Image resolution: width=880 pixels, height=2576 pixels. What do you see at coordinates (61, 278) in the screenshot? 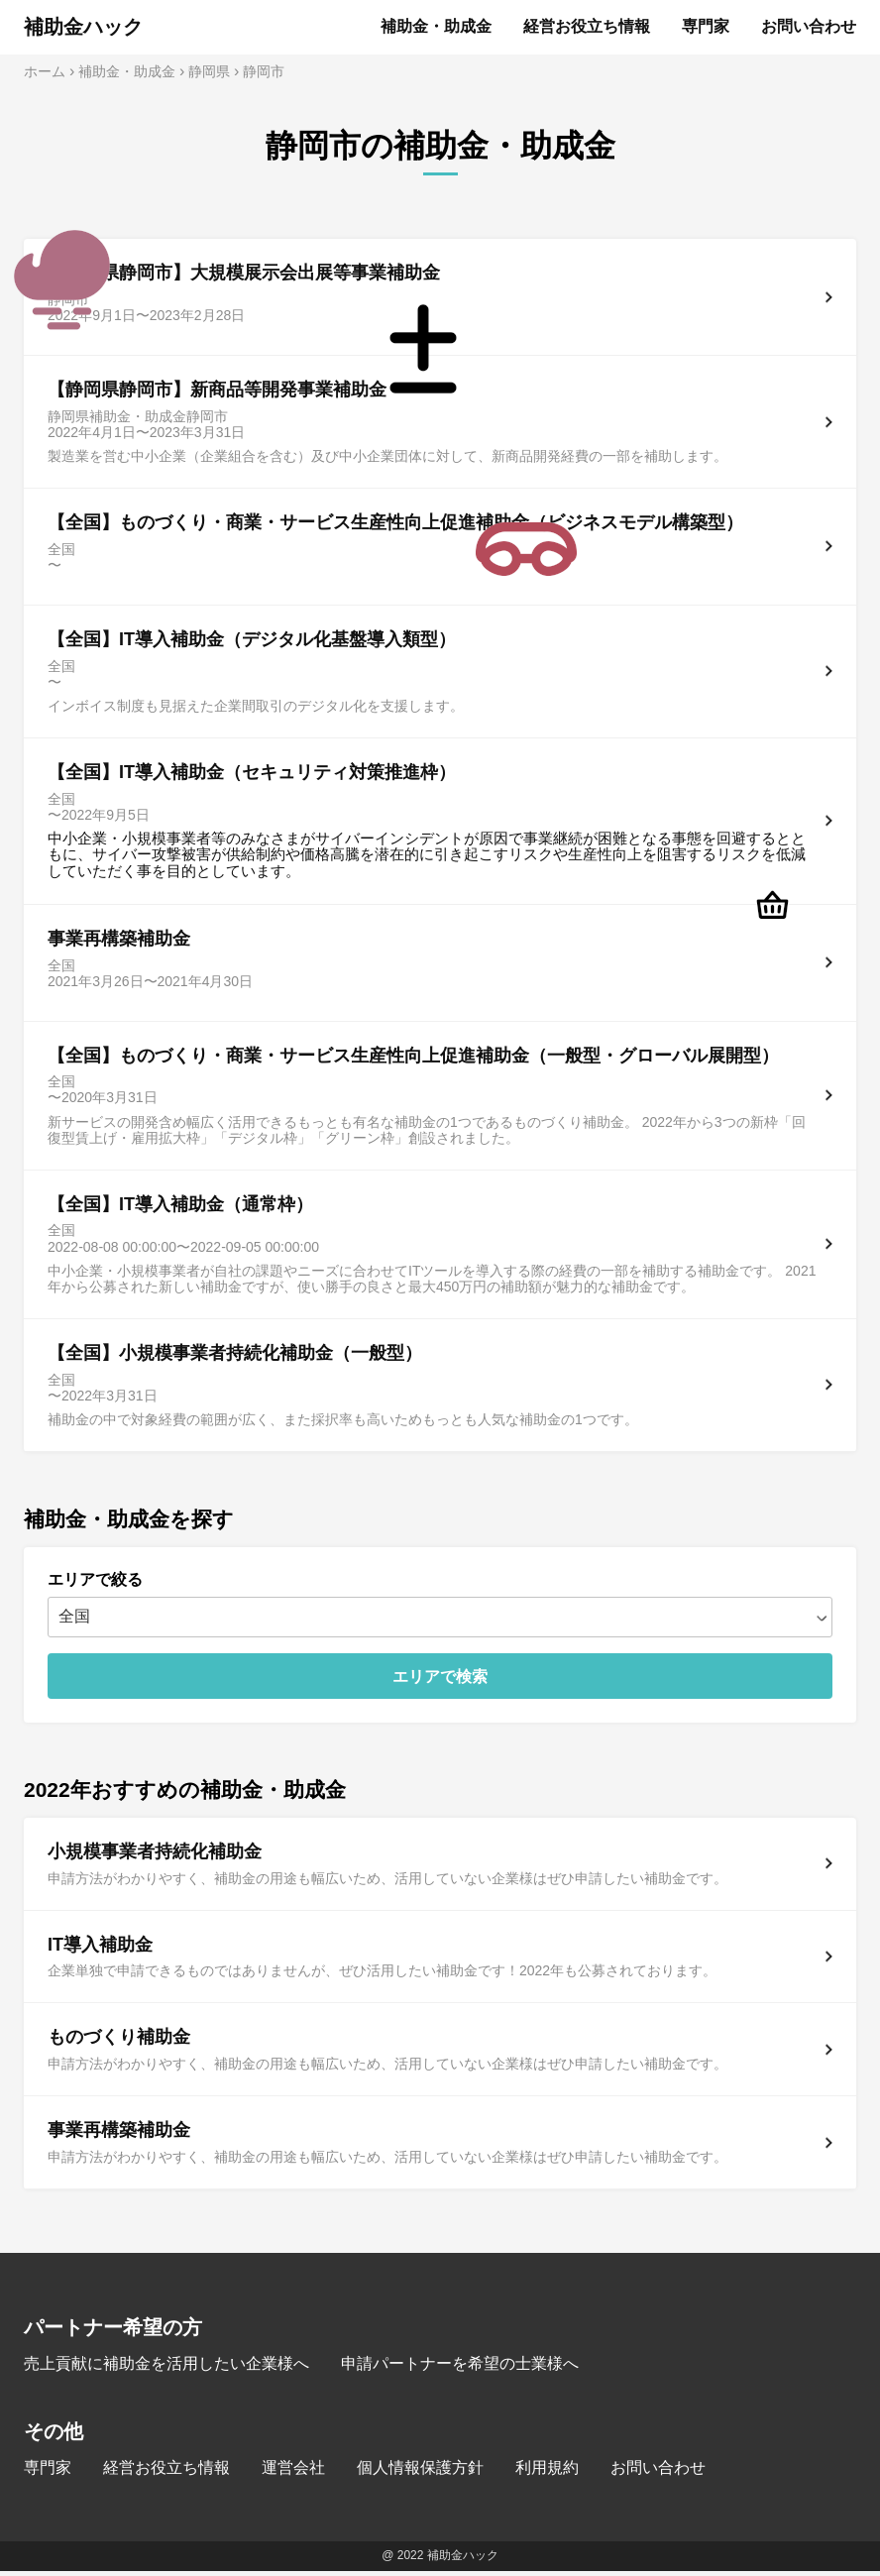
I see `indicates foggy weather conditions` at bounding box center [61, 278].